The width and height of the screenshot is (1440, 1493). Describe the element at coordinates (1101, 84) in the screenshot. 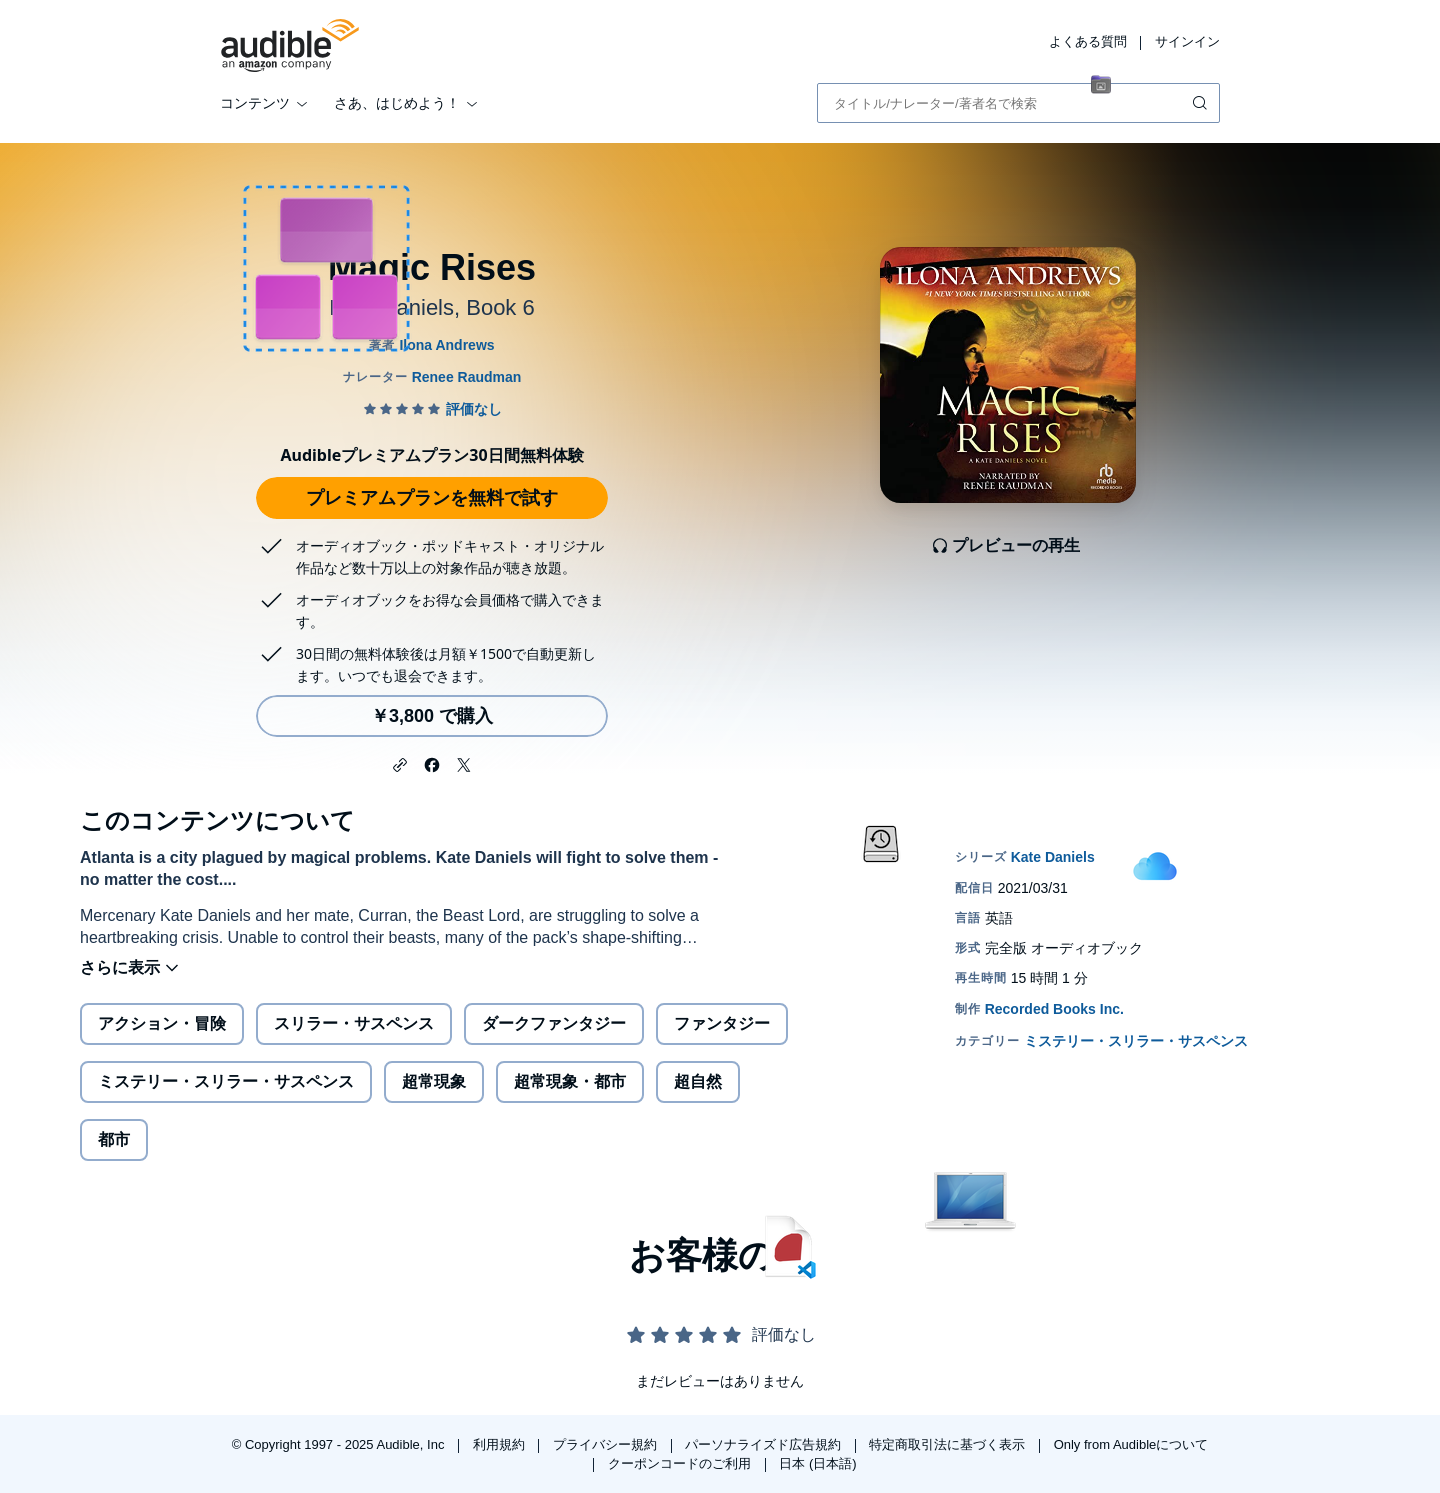

I see `open your pictures folder` at that location.